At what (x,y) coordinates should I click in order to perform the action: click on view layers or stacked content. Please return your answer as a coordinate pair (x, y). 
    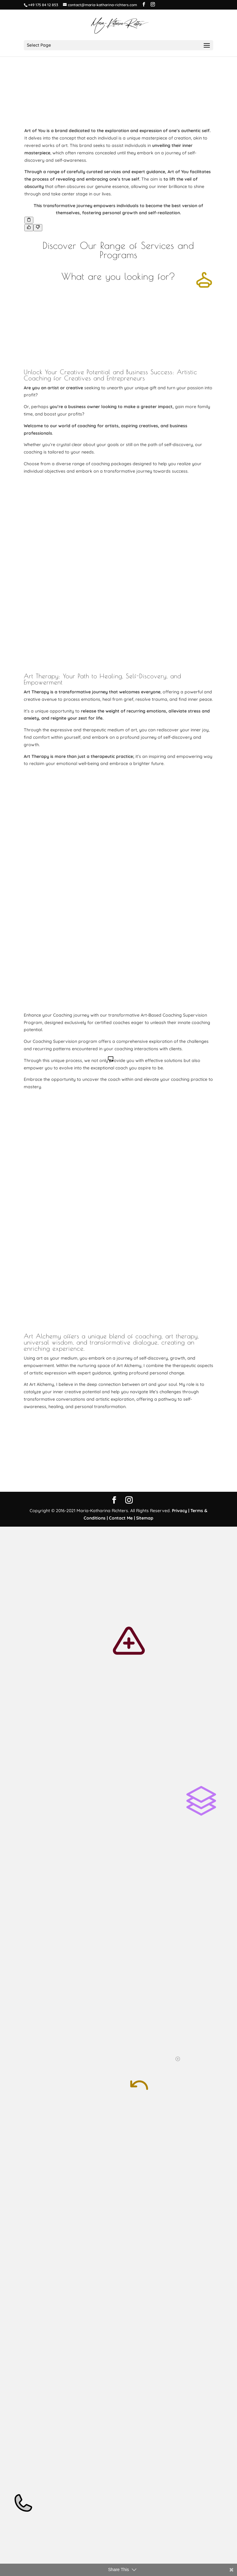
    Looking at the image, I should click on (201, 1801).